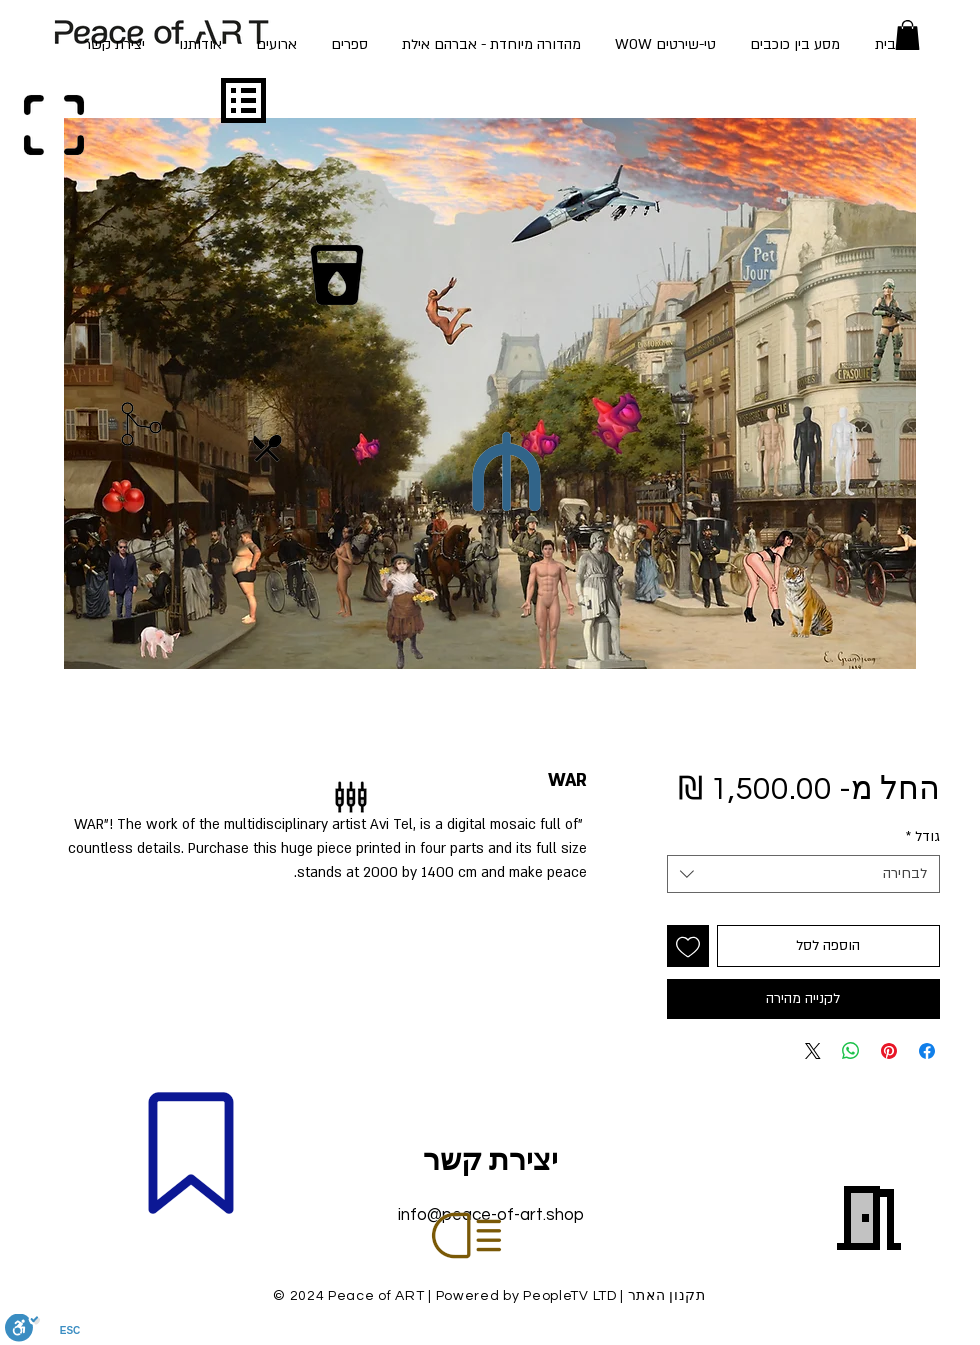 This screenshot has width=980, height=1345. Describe the element at coordinates (337, 275) in the screenshot. I see `find nearby drink or beverage locations` at that location.